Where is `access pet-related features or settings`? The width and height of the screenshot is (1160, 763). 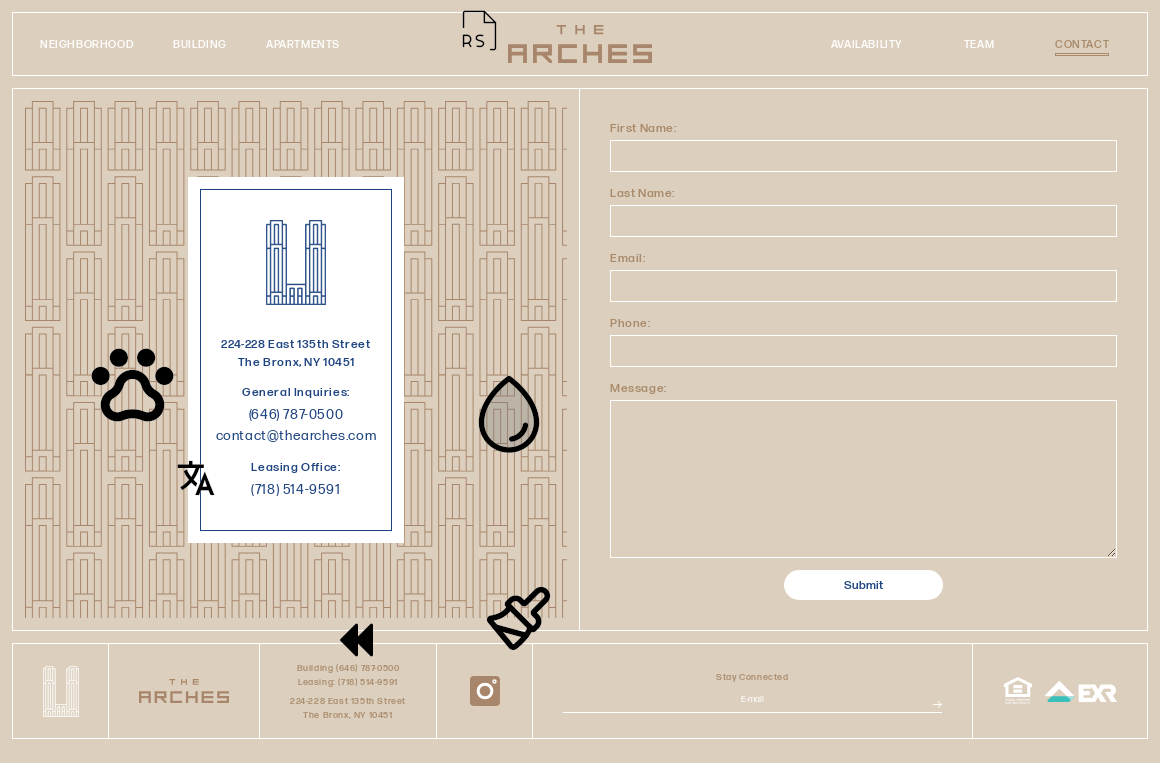
access pet-related features or settings is located at coordinates (132, 383).